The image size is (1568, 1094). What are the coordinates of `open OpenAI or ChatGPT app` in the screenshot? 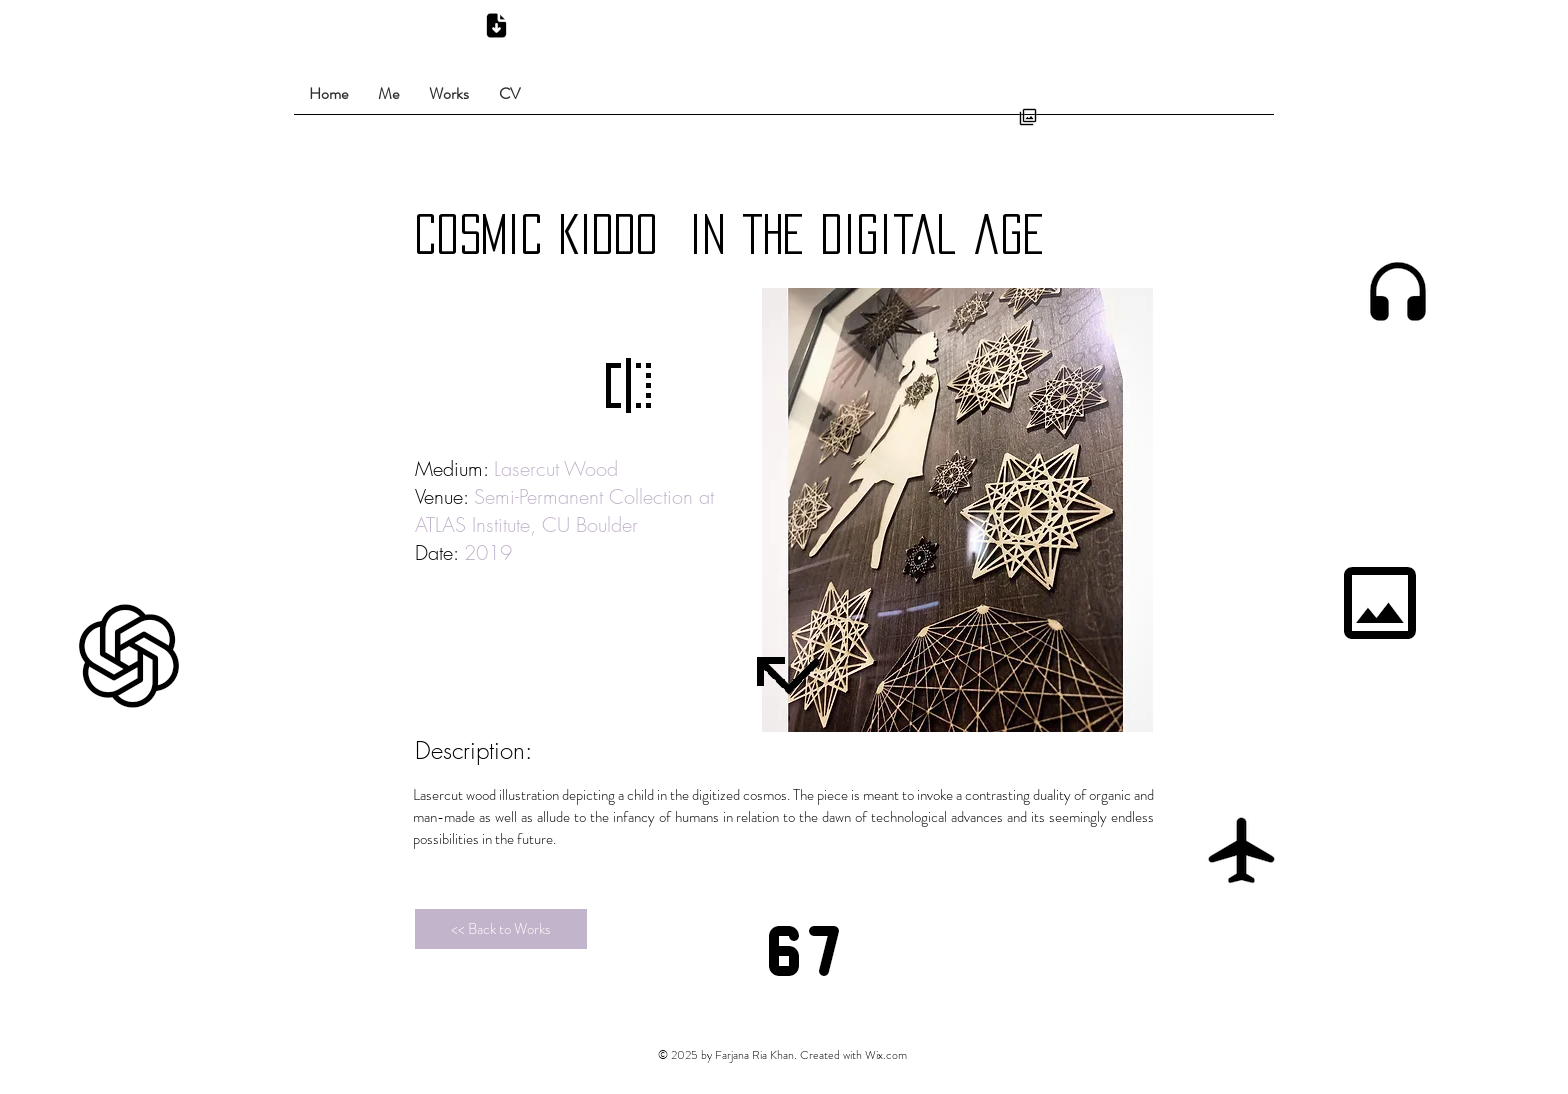 It's located at (129, 656).